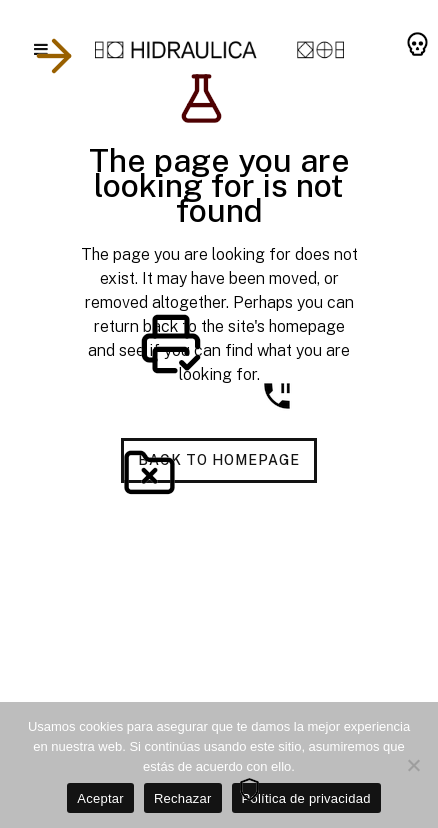 The width and height of the screenshot is (438, 828). Describe the element at coordinates (417, 43) in the screenshot. I see `indicates a fatal error or critical warning` at that location.